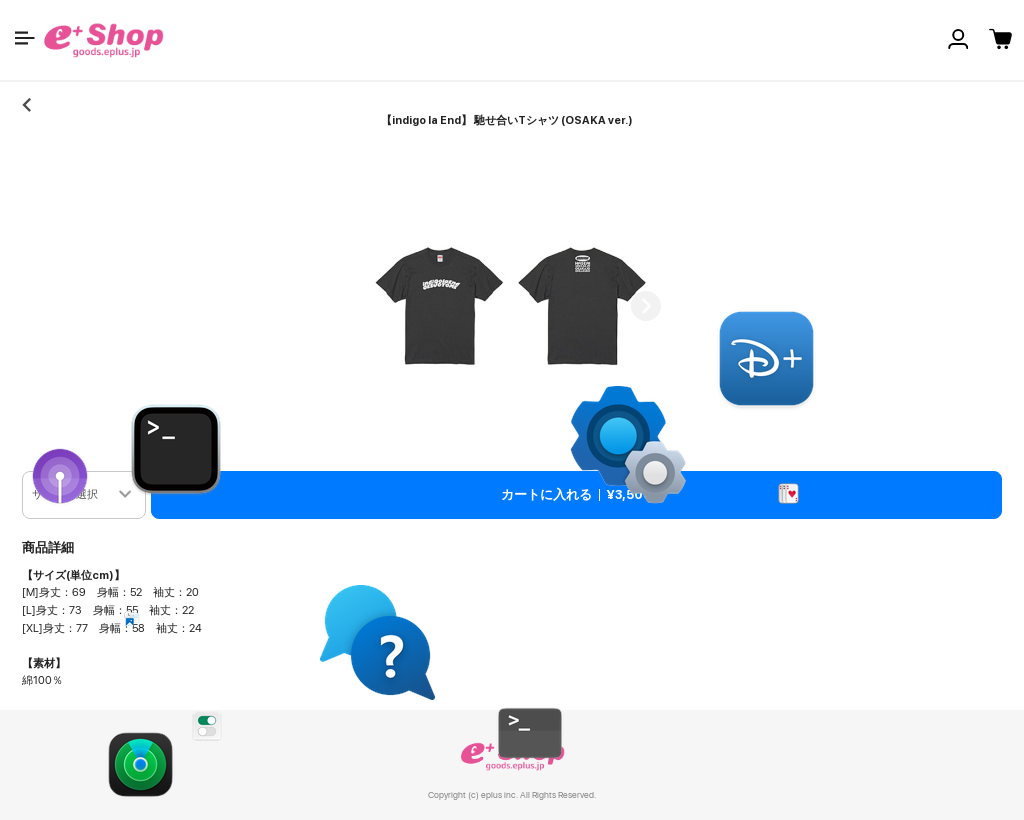 The width and height of the screenshot is (1024, 820). What do you see at coordinates (629, 446) in the screenshot?
I see `open system settings` at bounding box center [629, 446].